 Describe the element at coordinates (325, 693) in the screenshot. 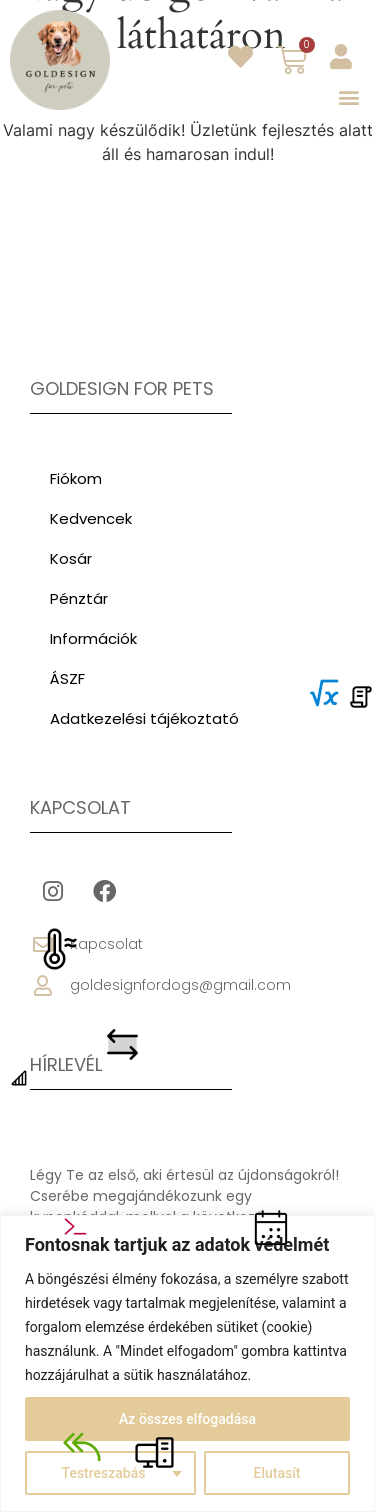

I see `access square root calculator function` at that location.